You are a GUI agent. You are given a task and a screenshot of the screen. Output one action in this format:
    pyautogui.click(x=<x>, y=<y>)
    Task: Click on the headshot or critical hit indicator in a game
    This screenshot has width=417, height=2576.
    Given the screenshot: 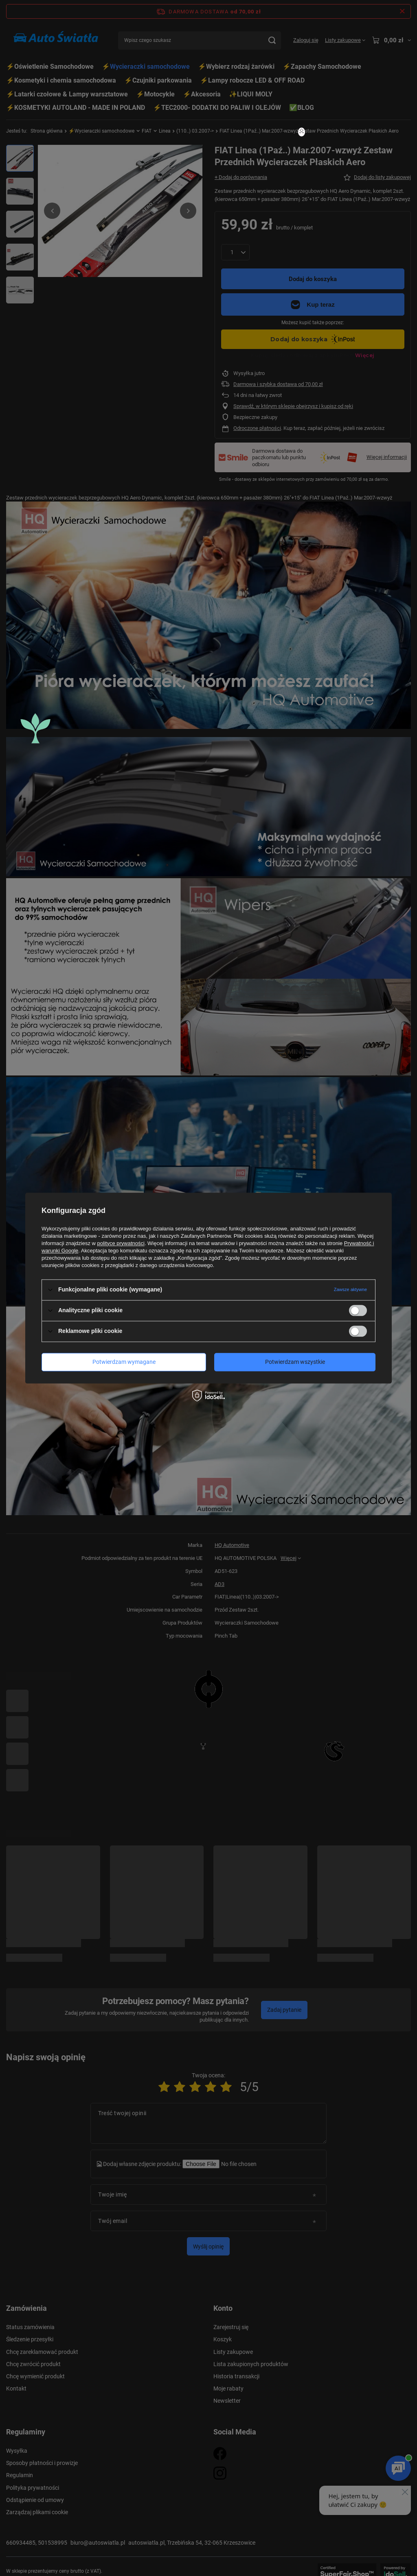 What is the action you would take?
    pyautogui.click(x=301, y=132)
    